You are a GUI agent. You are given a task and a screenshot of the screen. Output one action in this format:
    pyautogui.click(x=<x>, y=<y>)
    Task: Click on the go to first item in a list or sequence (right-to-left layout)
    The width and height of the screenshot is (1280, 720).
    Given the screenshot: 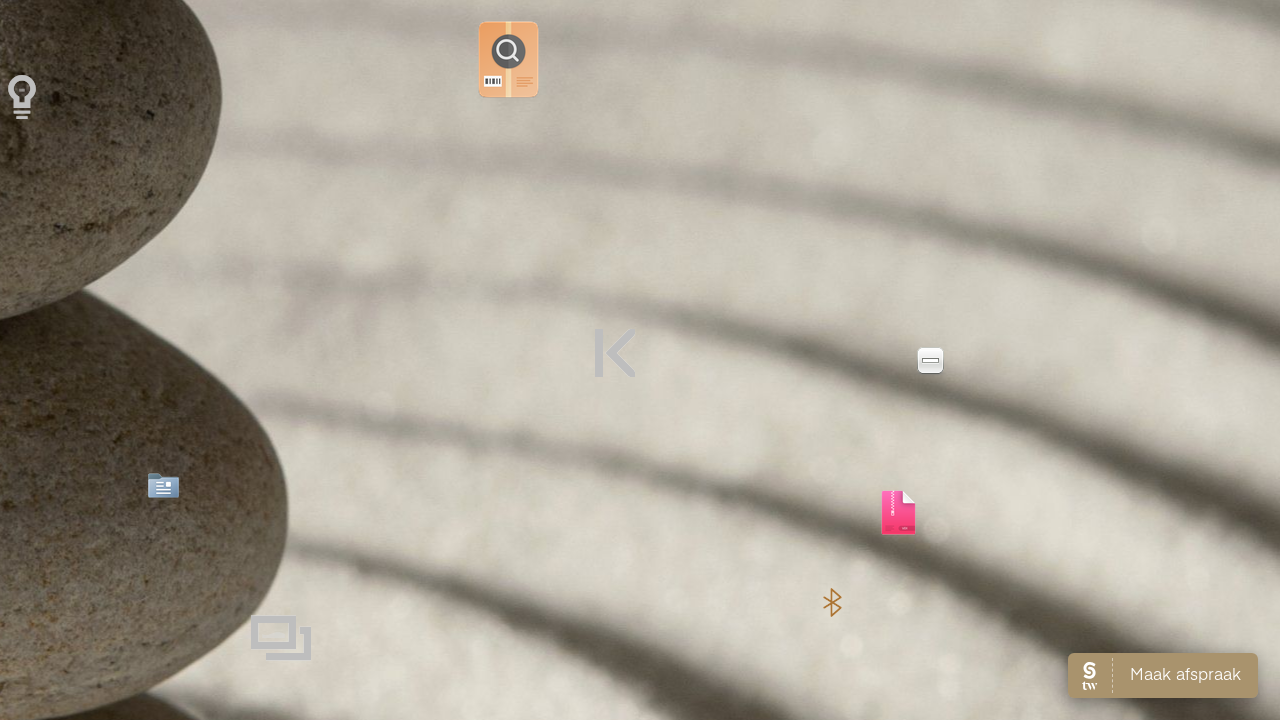 What is the action you would take?
    pyautogui.click(x=615, y=353)
    